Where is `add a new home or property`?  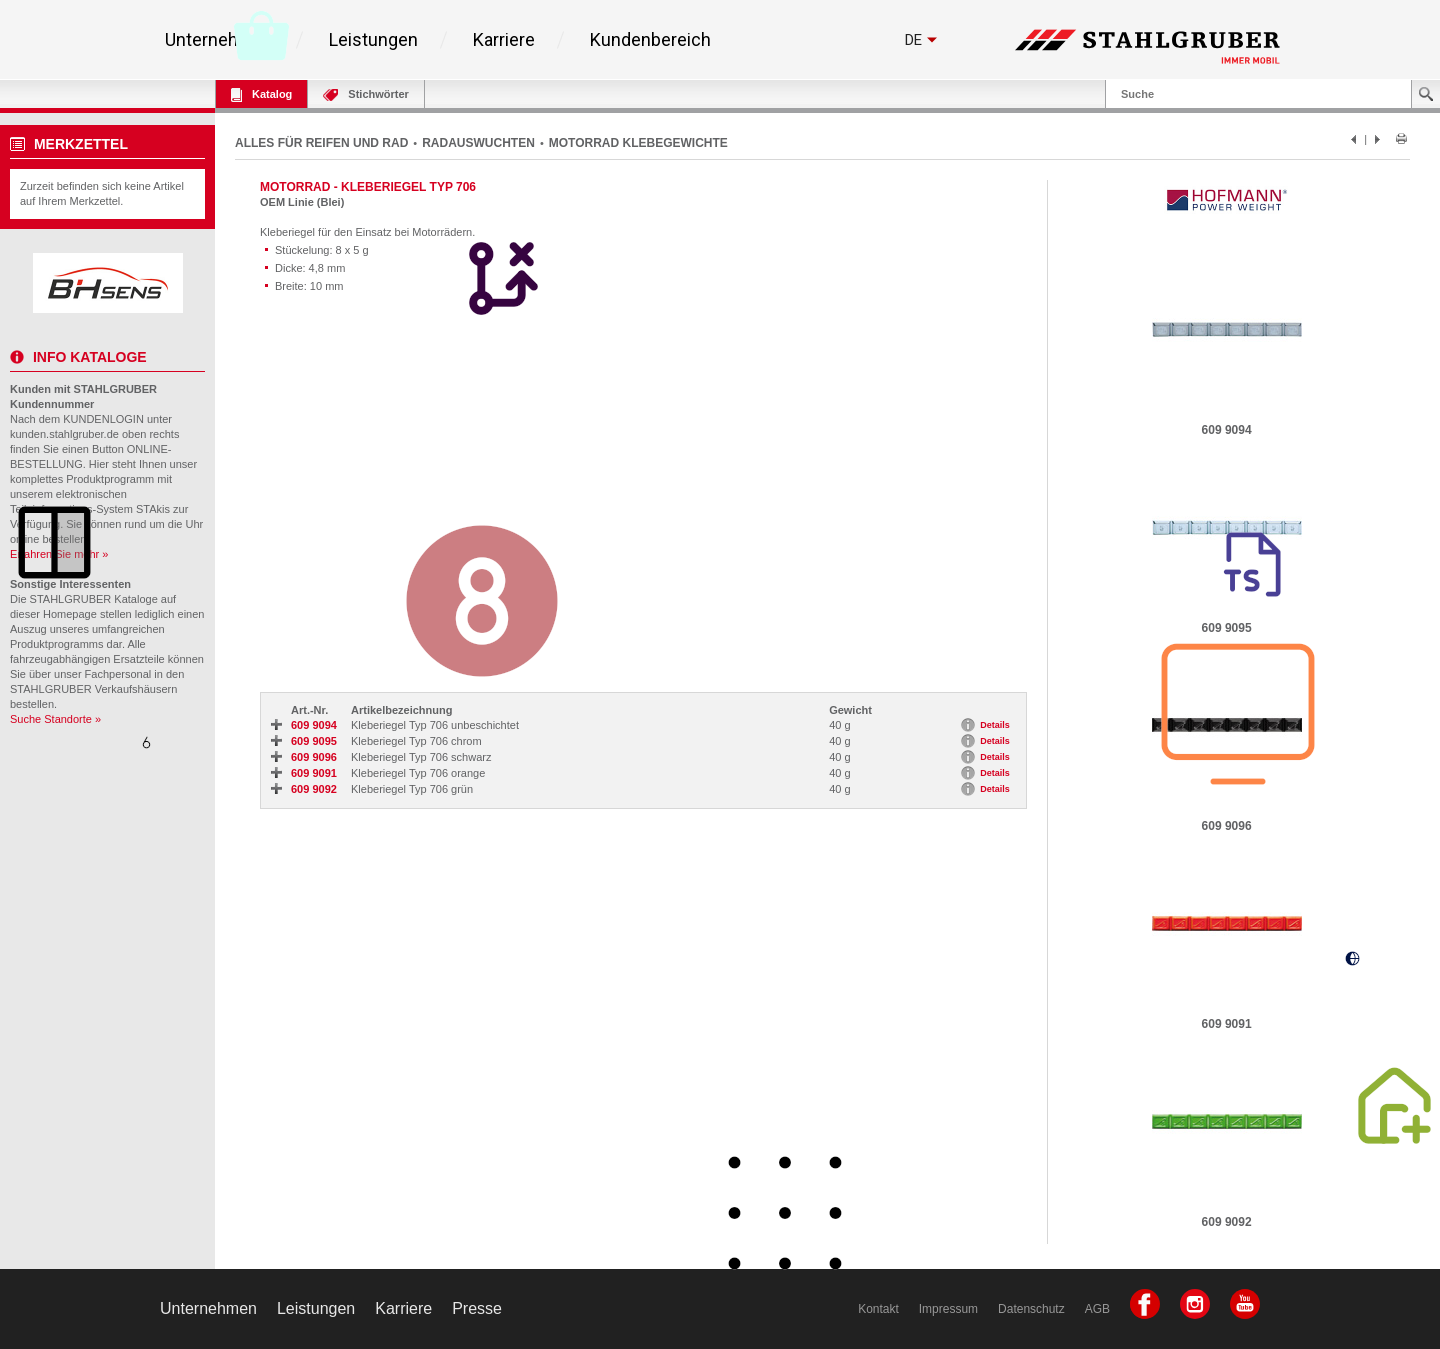
add a new home or property is located at coordinates (1394, 1107).